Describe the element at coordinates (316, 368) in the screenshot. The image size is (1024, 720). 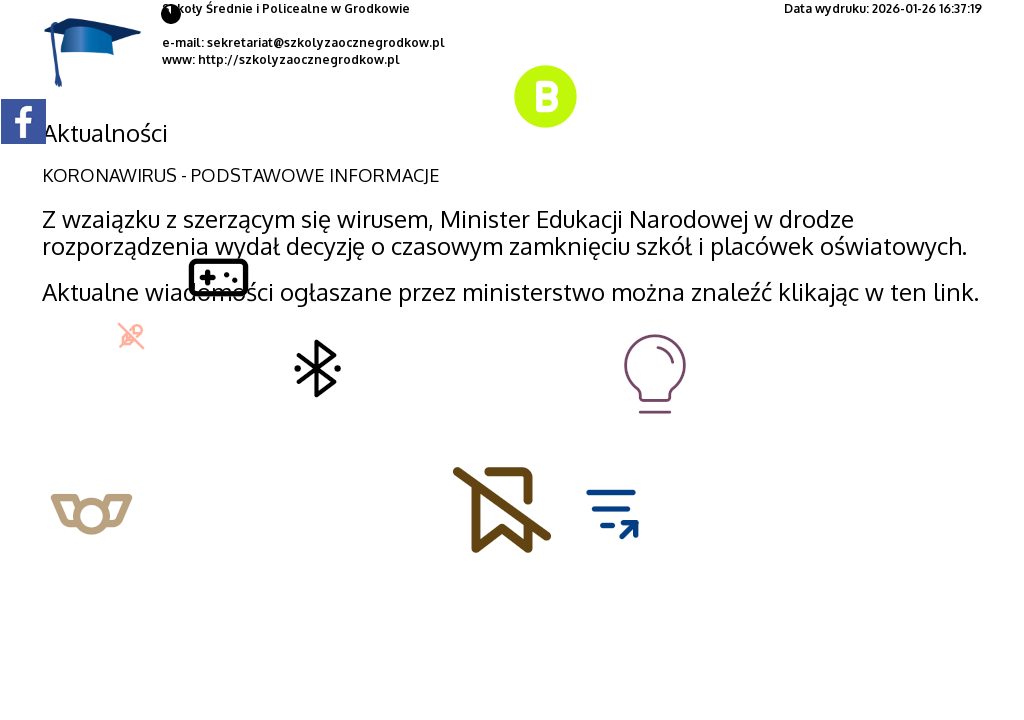
I see `indicates an active bluetooth connection` at that location.